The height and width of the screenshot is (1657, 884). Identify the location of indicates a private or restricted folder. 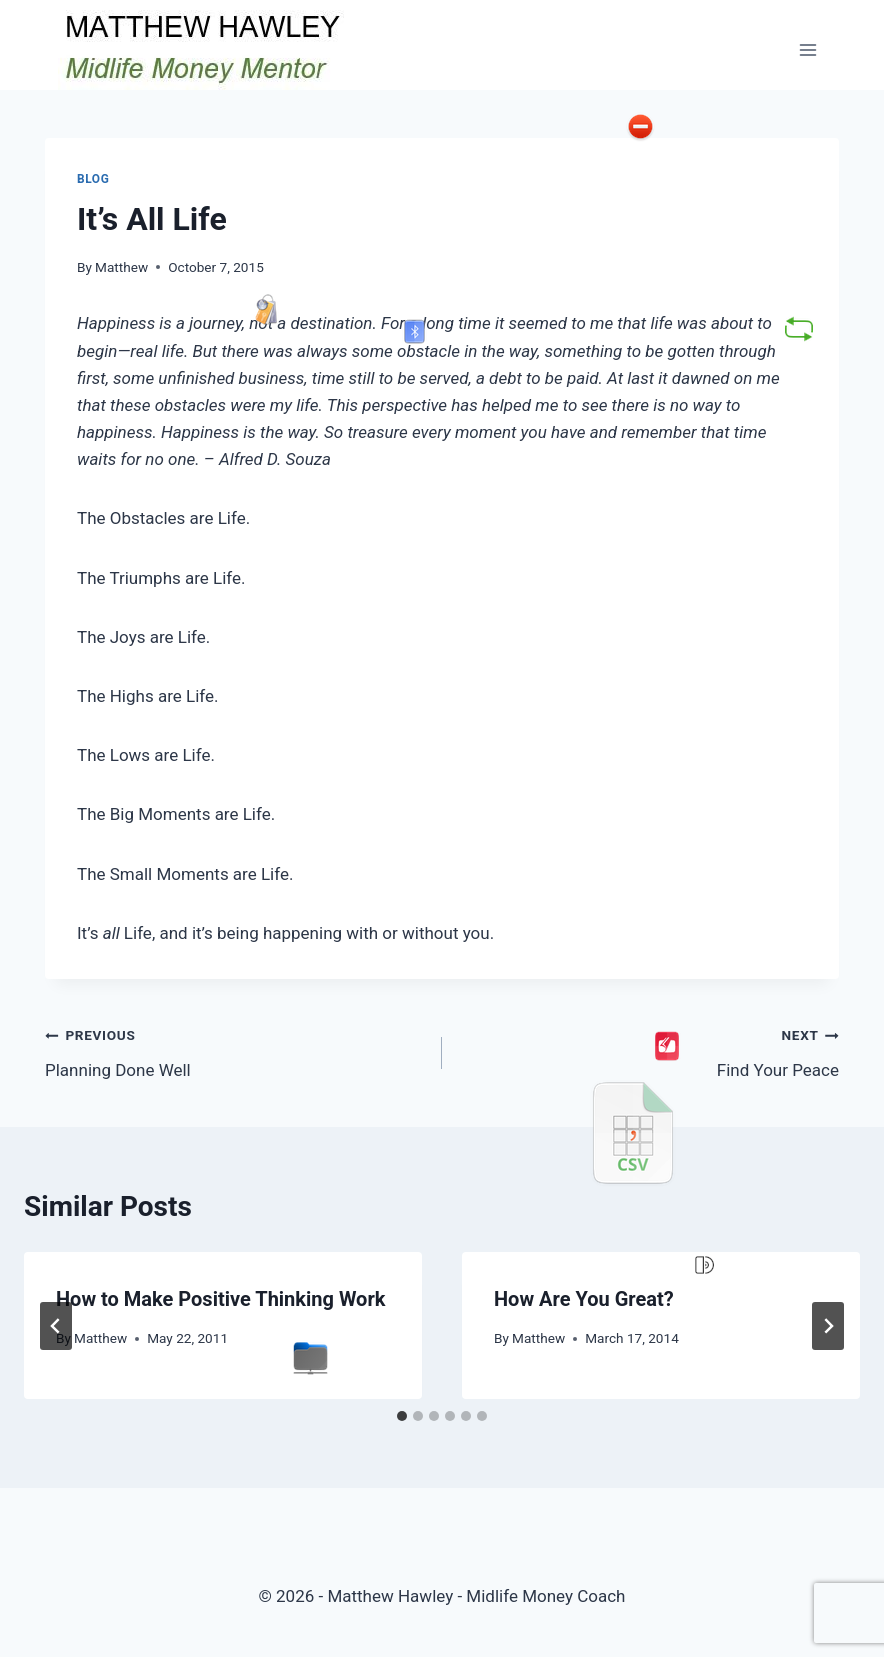
(593, 90).